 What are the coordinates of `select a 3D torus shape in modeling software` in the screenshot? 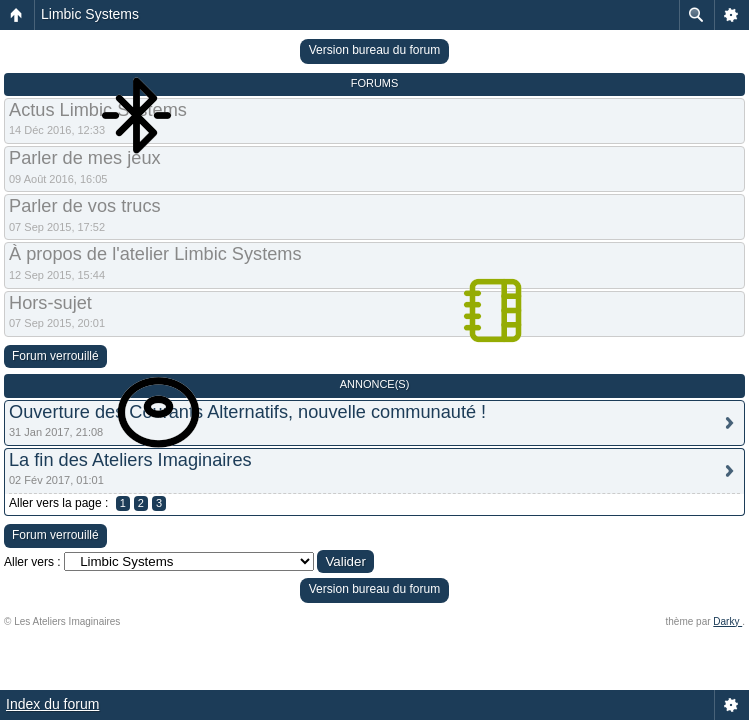 It's located at (158, 410).